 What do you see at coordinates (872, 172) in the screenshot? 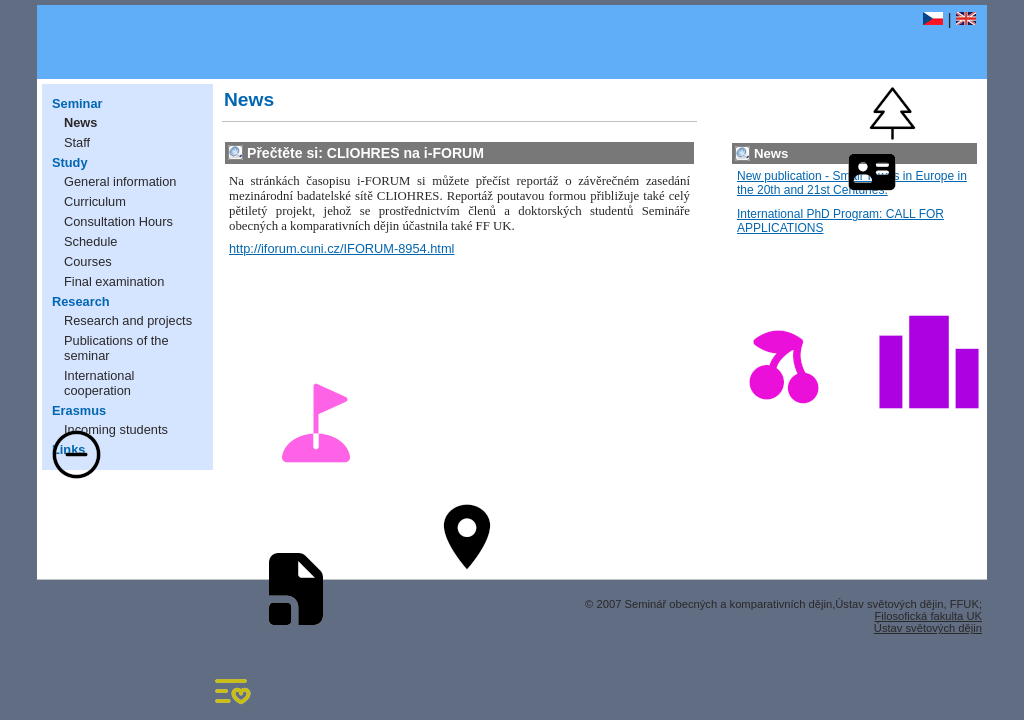
I see `view contact details` at bounding box center [872, 172].